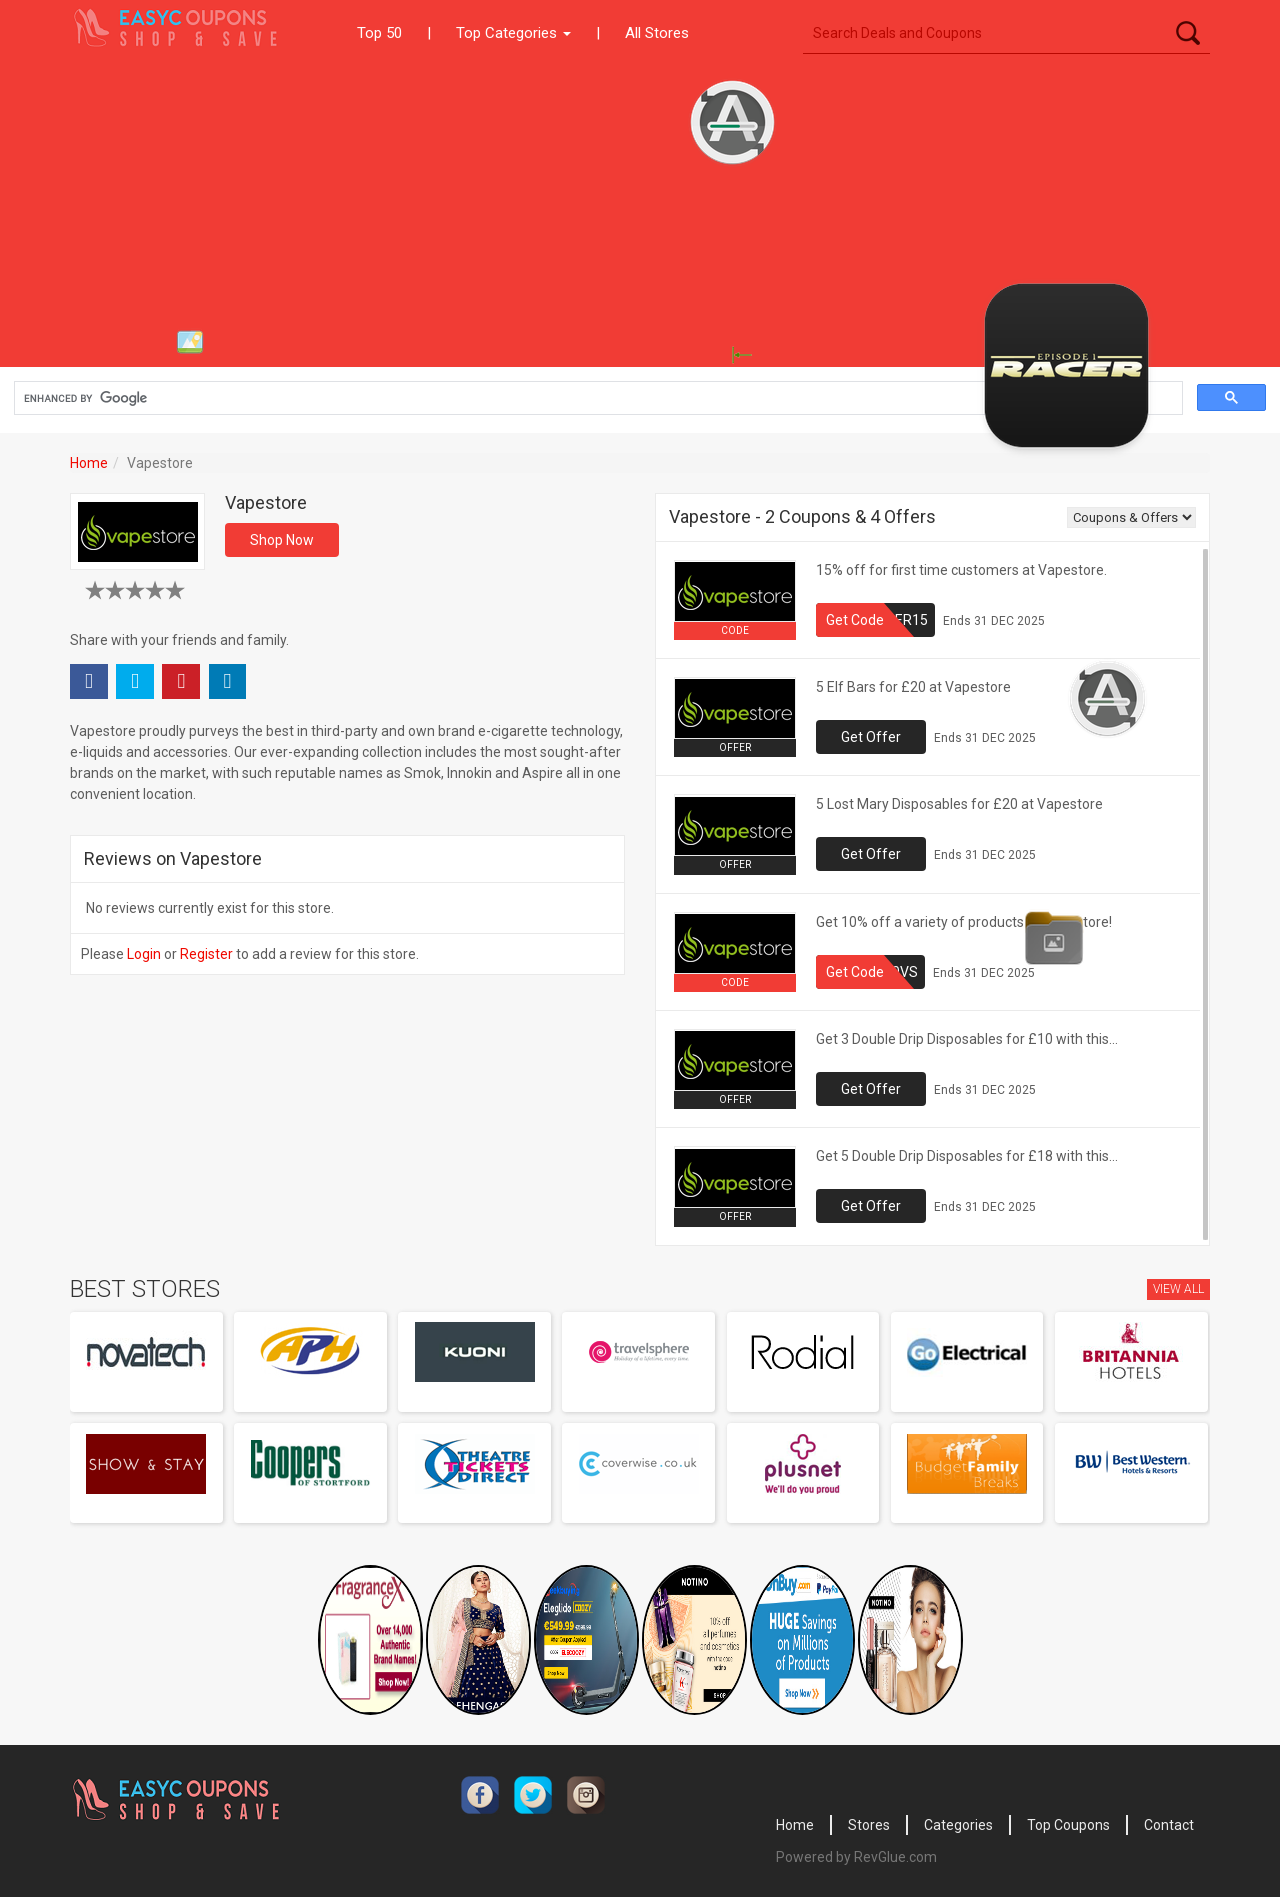 This screenshot has height=1897, width=1280. I want to click on launch star wars: episode i racer game, so click(1066, 365).